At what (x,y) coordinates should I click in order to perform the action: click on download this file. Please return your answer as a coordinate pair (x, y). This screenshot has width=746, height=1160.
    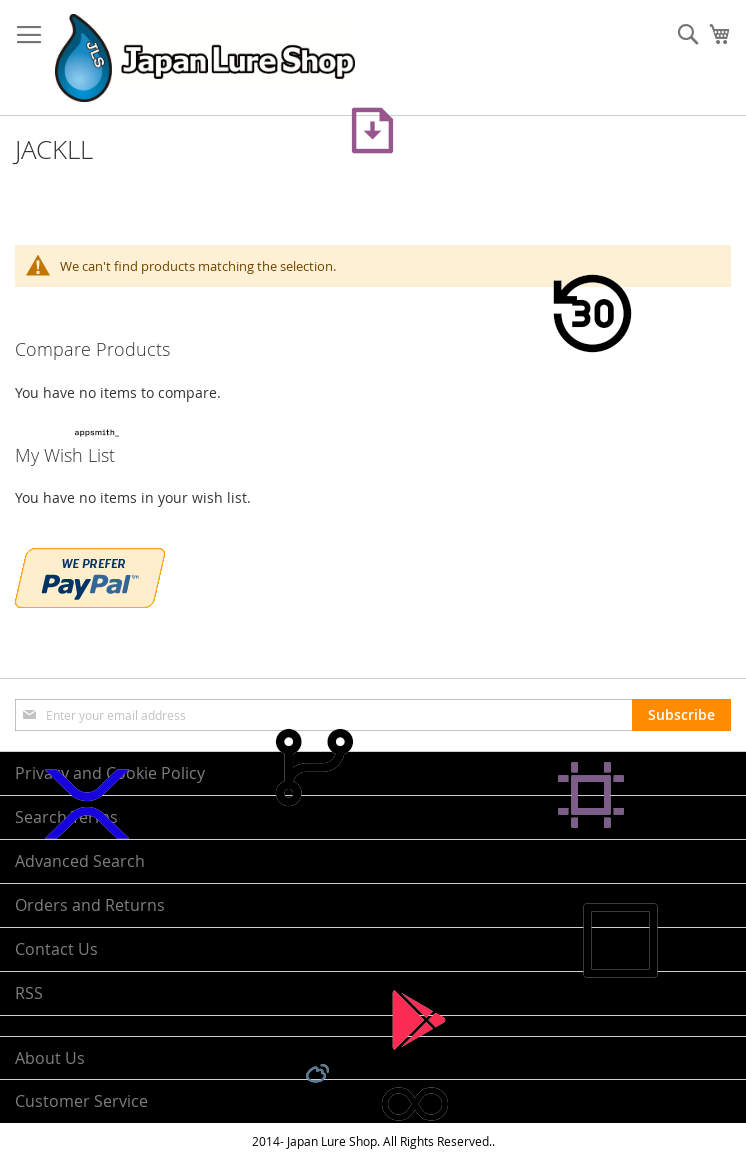
    Looking at the image, I should click on (372, 130).